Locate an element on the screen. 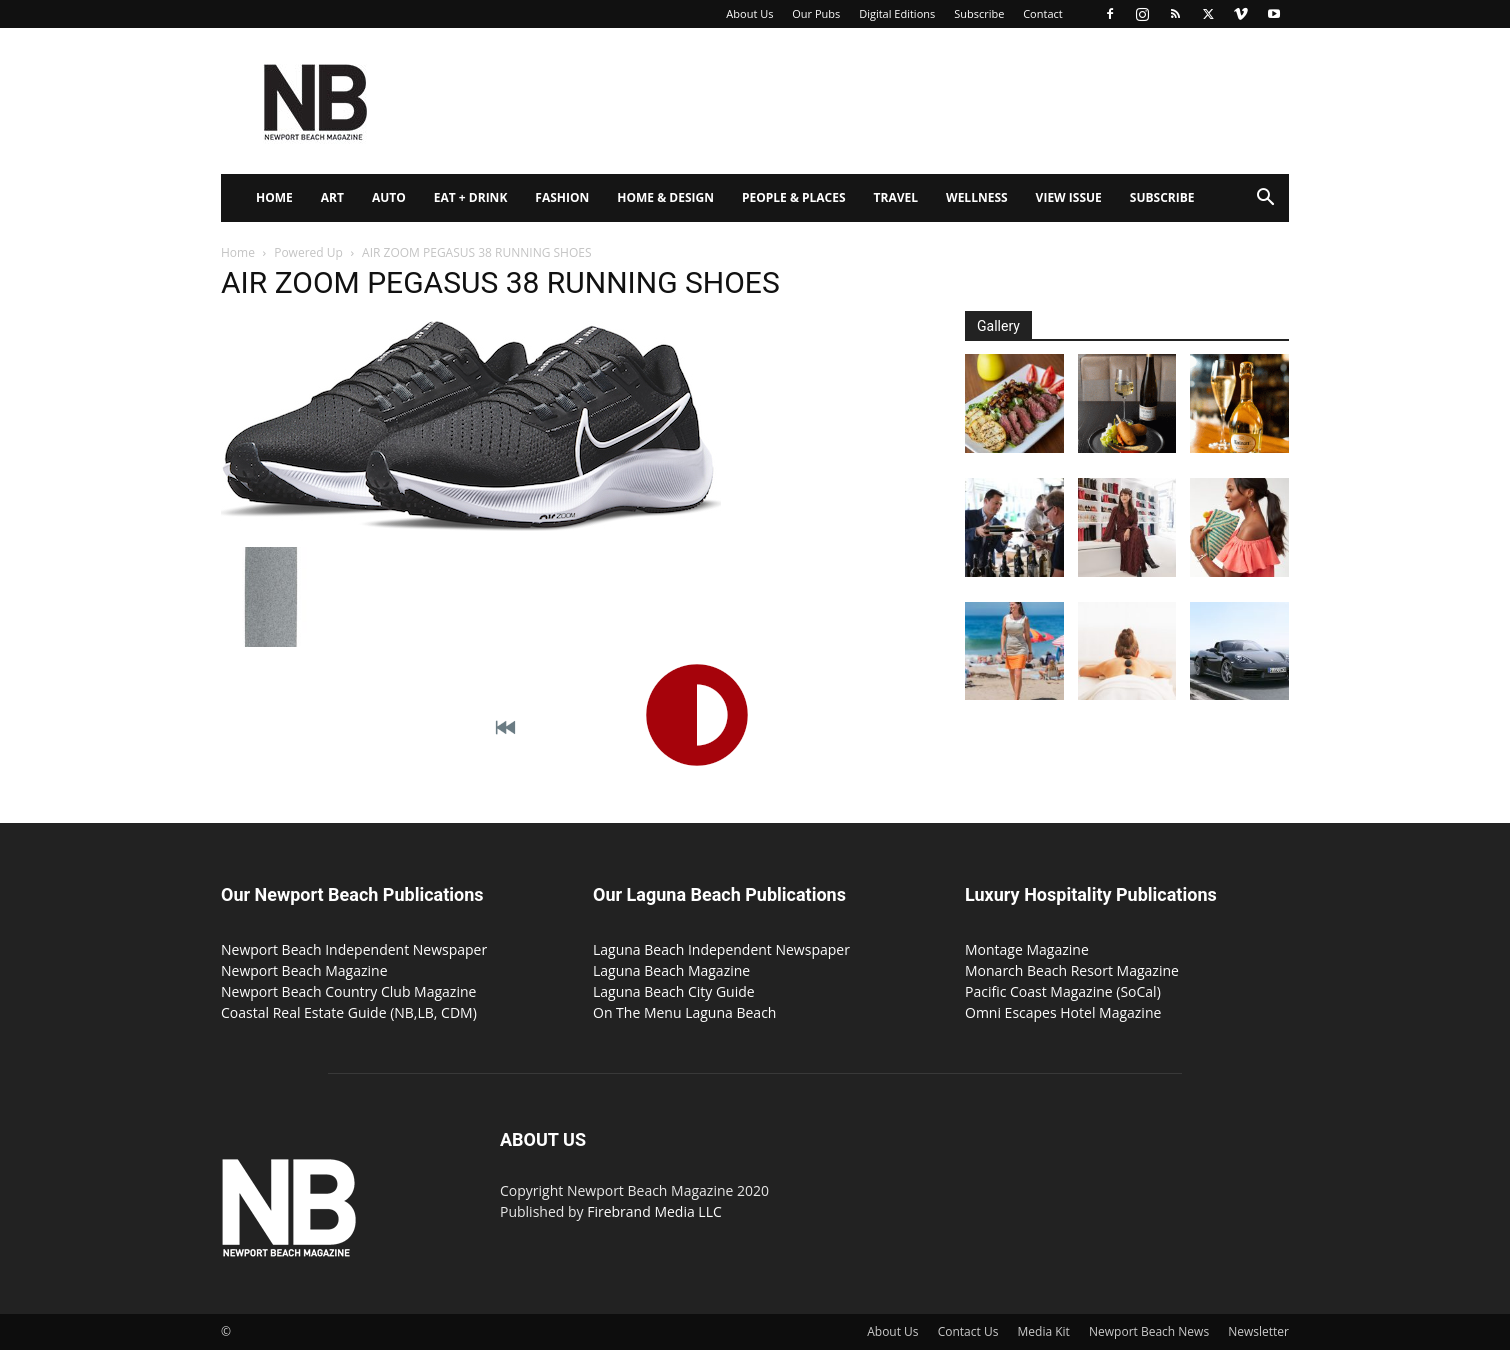 The height and width of the screenshot is (1350, 1510). skip to the beginning of the track is located at coordinates (505, 727).